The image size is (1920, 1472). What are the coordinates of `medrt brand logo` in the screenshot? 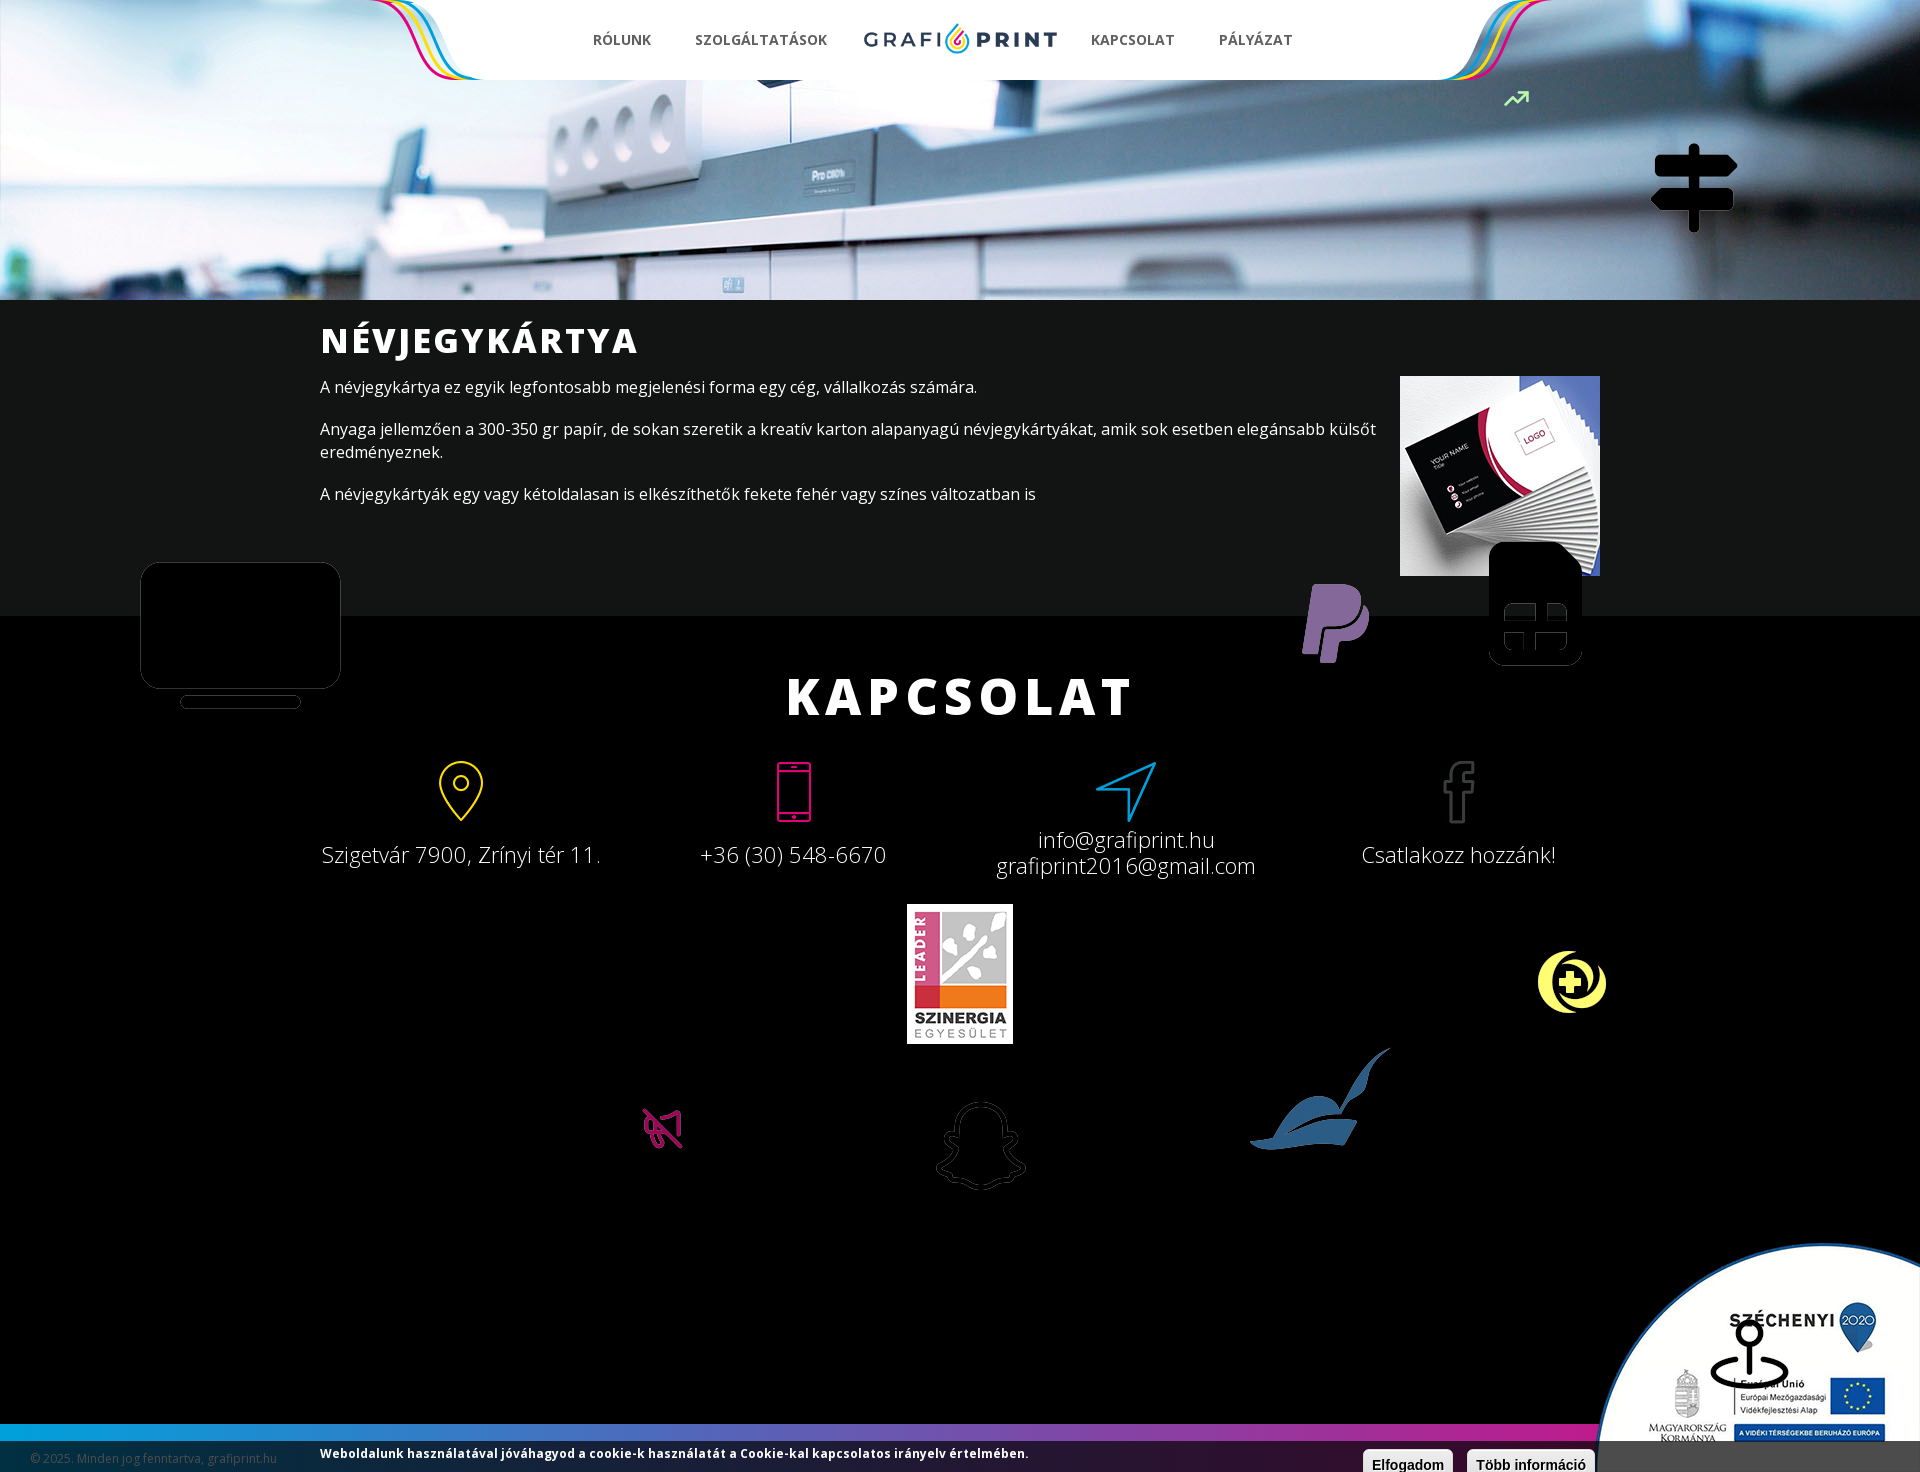 It's located at (1572, 982).